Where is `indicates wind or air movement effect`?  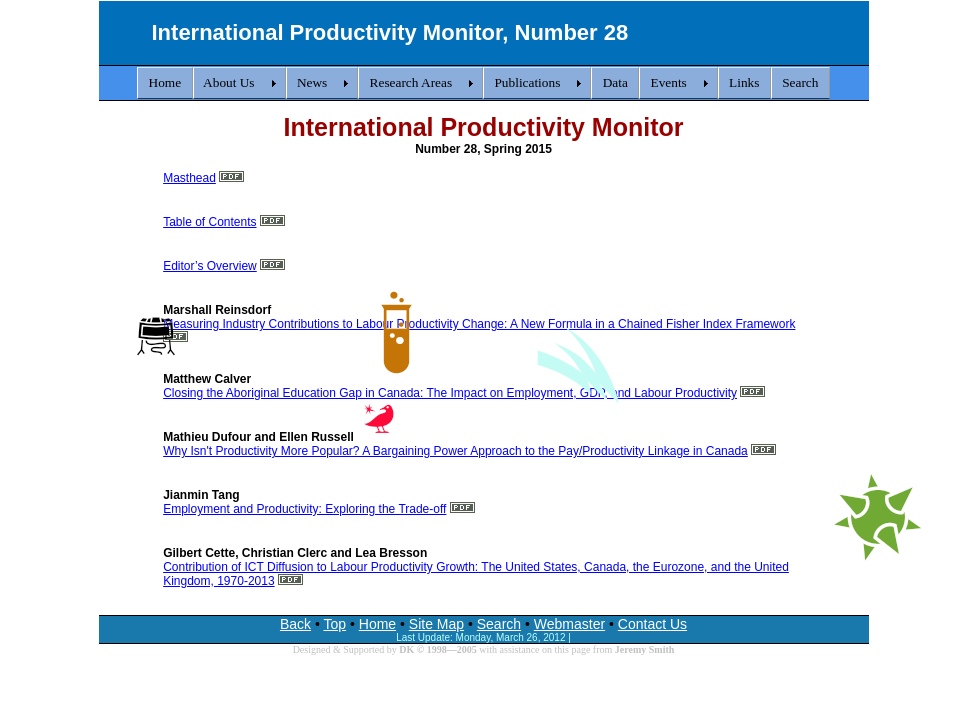
indicates wind or air movement effect is located at coordinates (577, 367).